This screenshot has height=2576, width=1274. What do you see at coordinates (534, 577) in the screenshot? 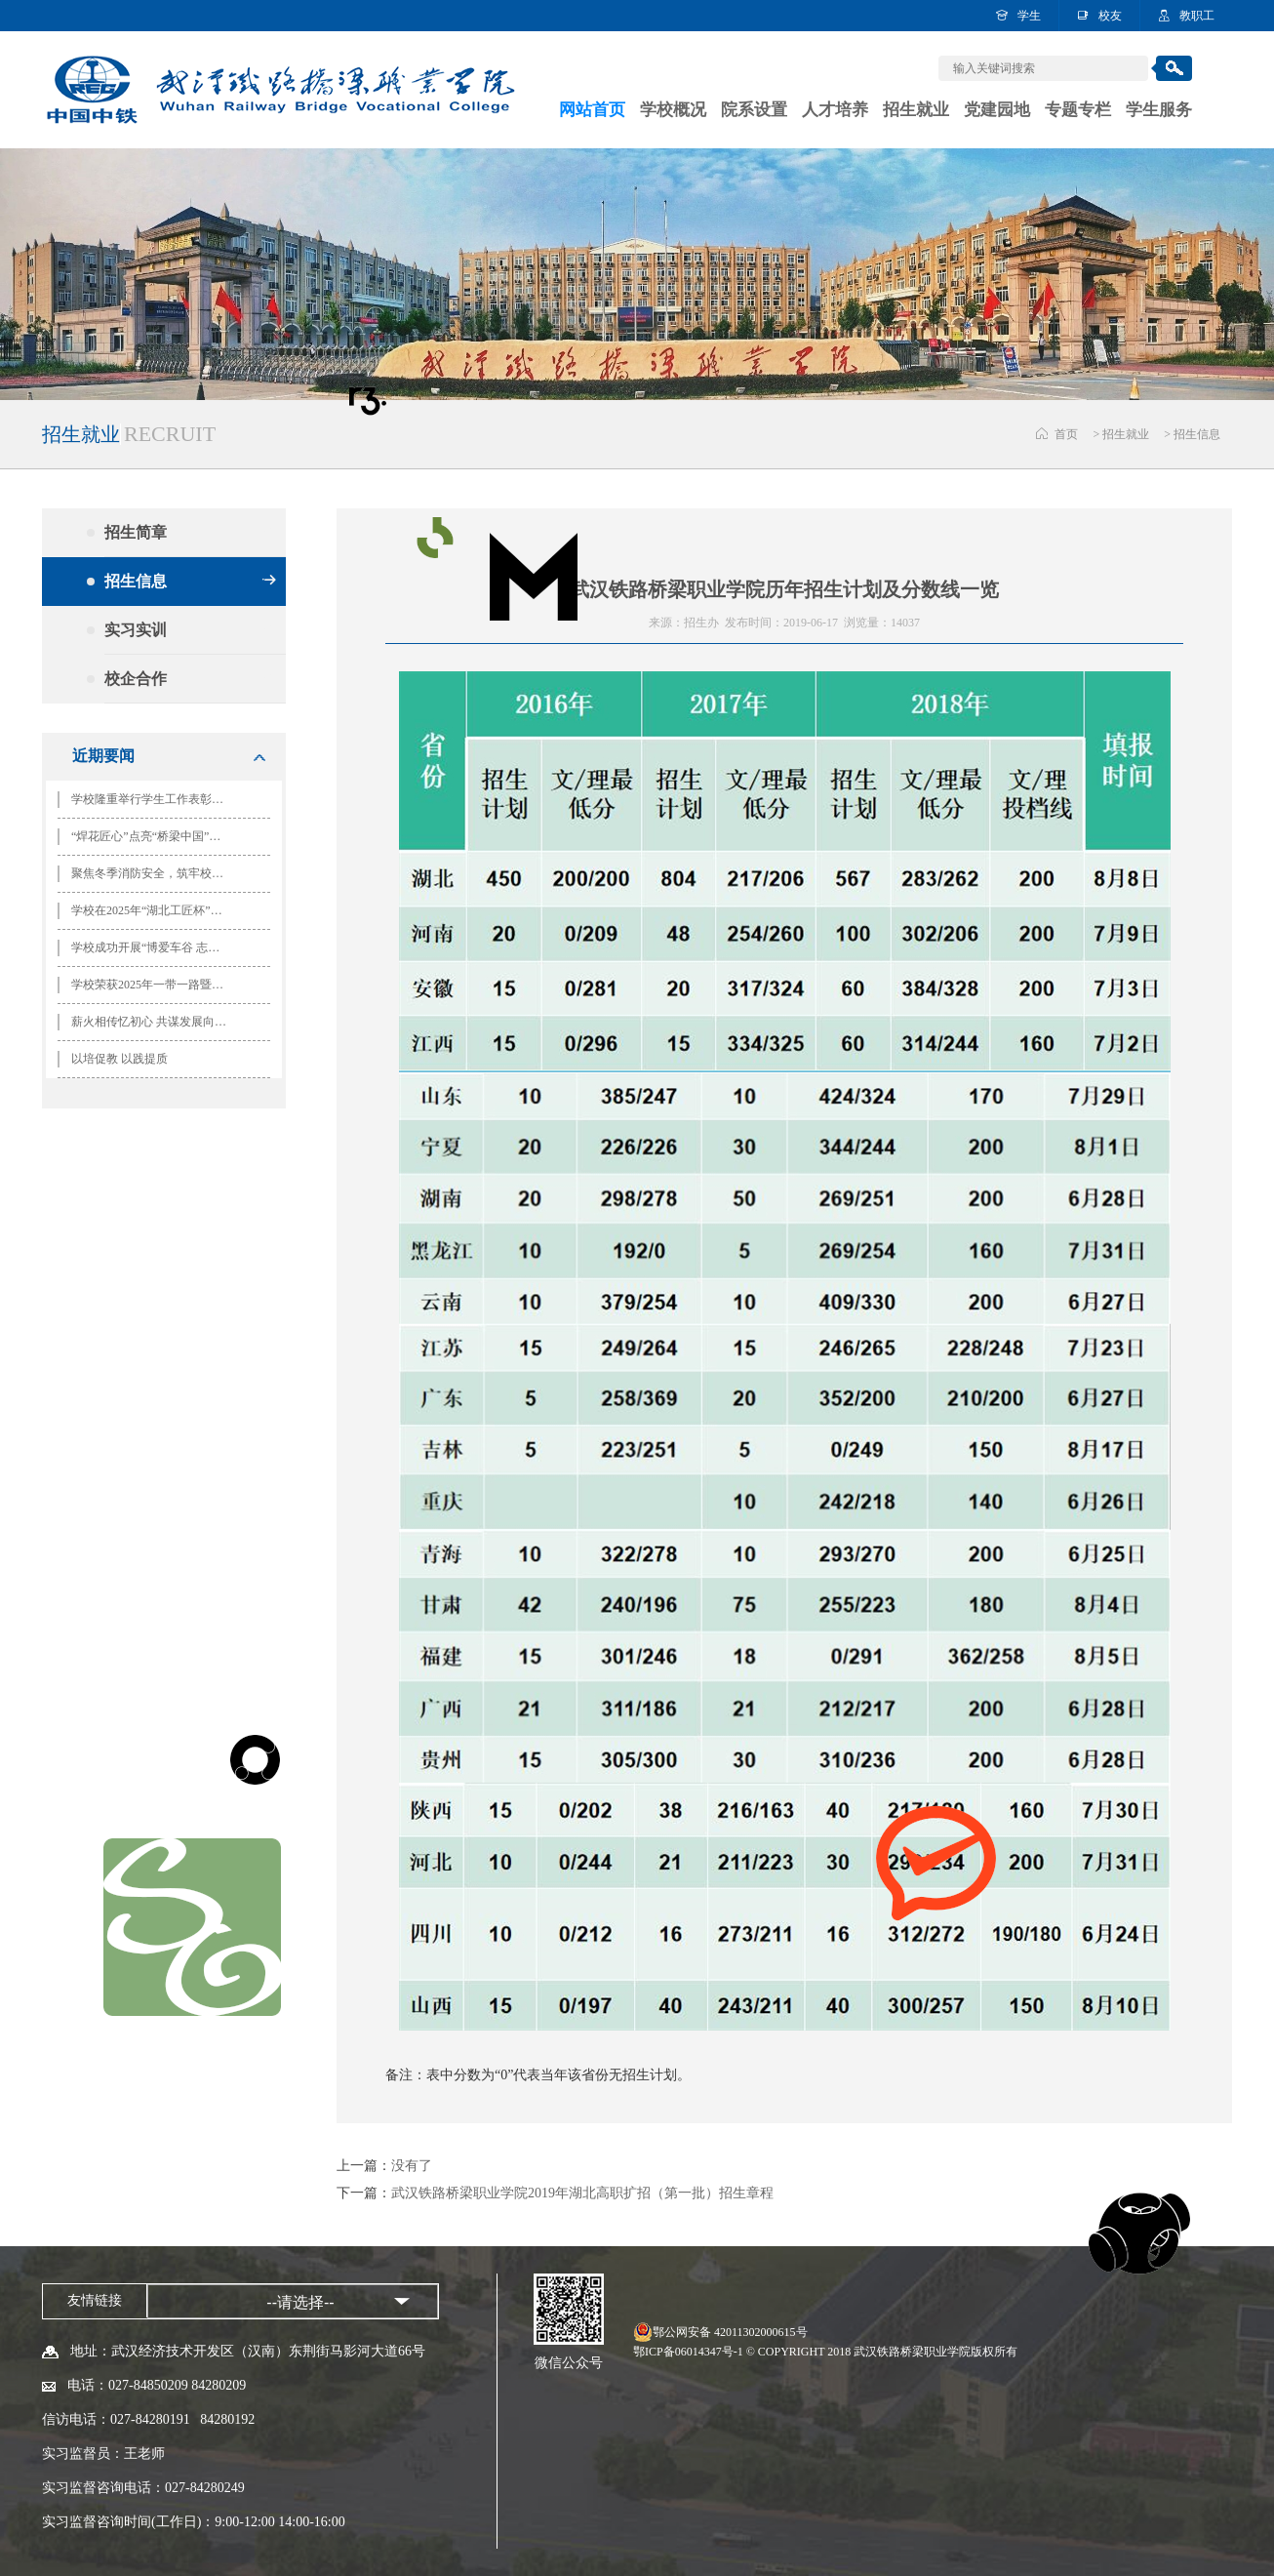
I see `Monster Energy brand logo` at bounding box center [534, 577].